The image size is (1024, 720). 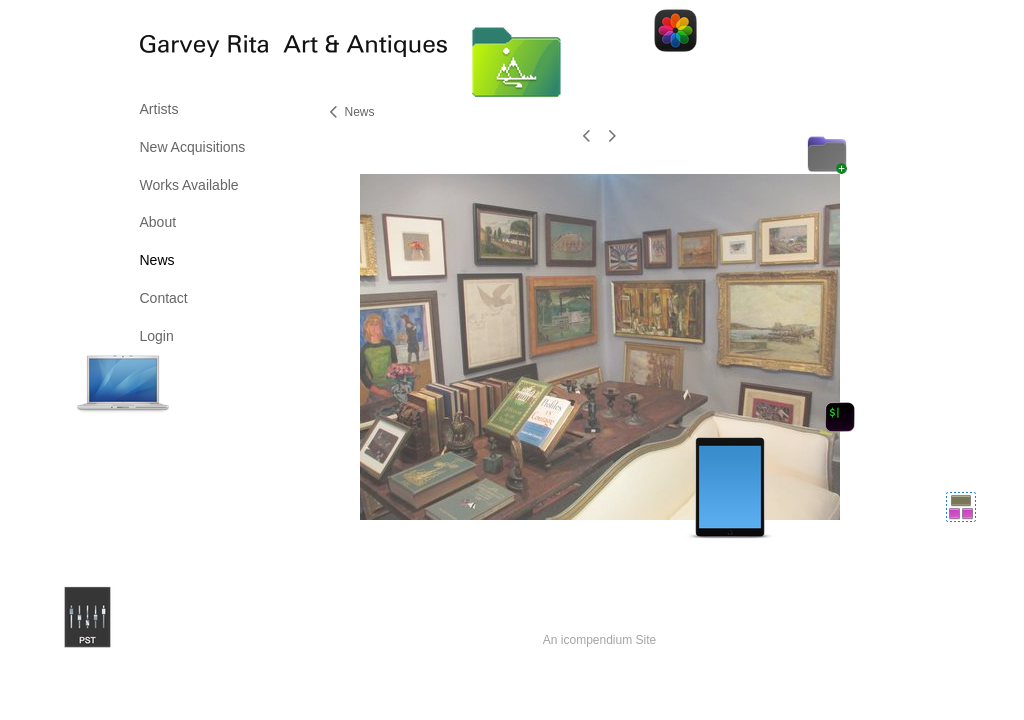 What do you see at coordinates (675, 30) in the screenshot?
I see `open the photos app` at bounding box center [675, 30].